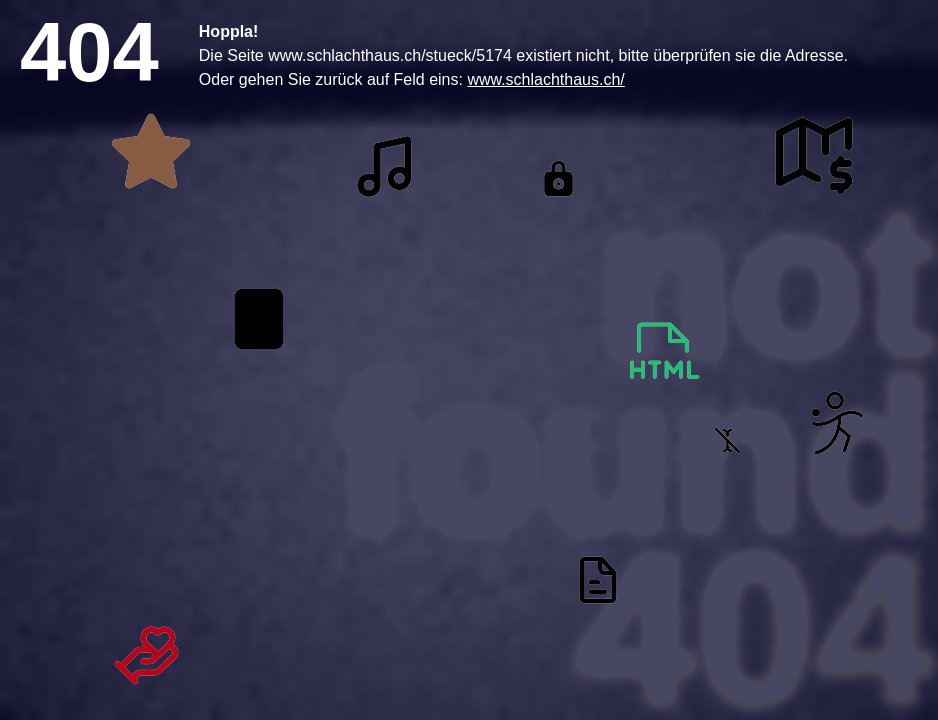 This screenshot has width=938, height=720. What do you see at coordinates (835, 422) in the screenshot?
I see `throw or discard an item` at bounding box center [835, 422].